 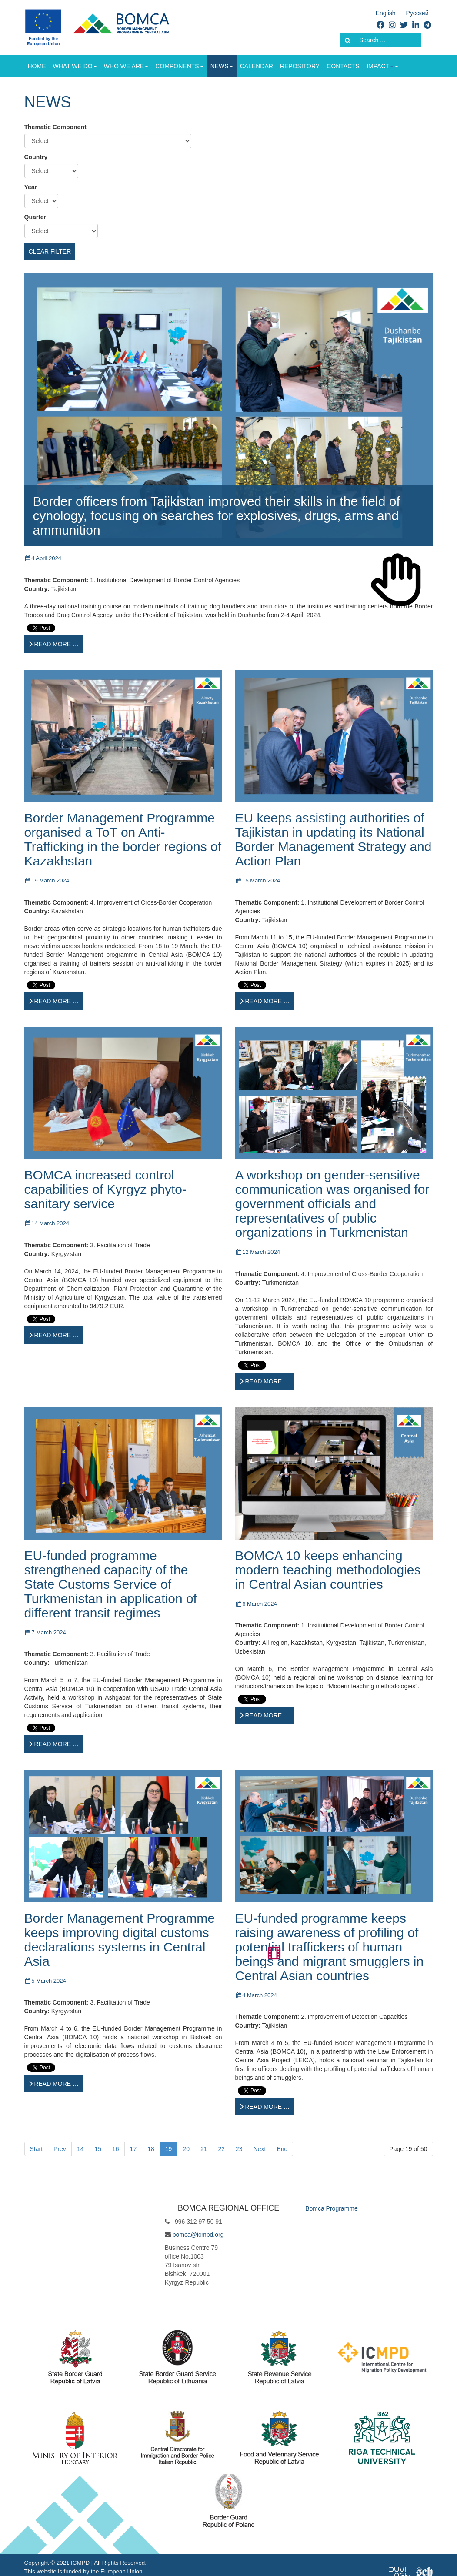 What do you see at coordinates (162, 440) in the screenshot?
I see `confirm or submit an action` at bounding box center [162, 440].